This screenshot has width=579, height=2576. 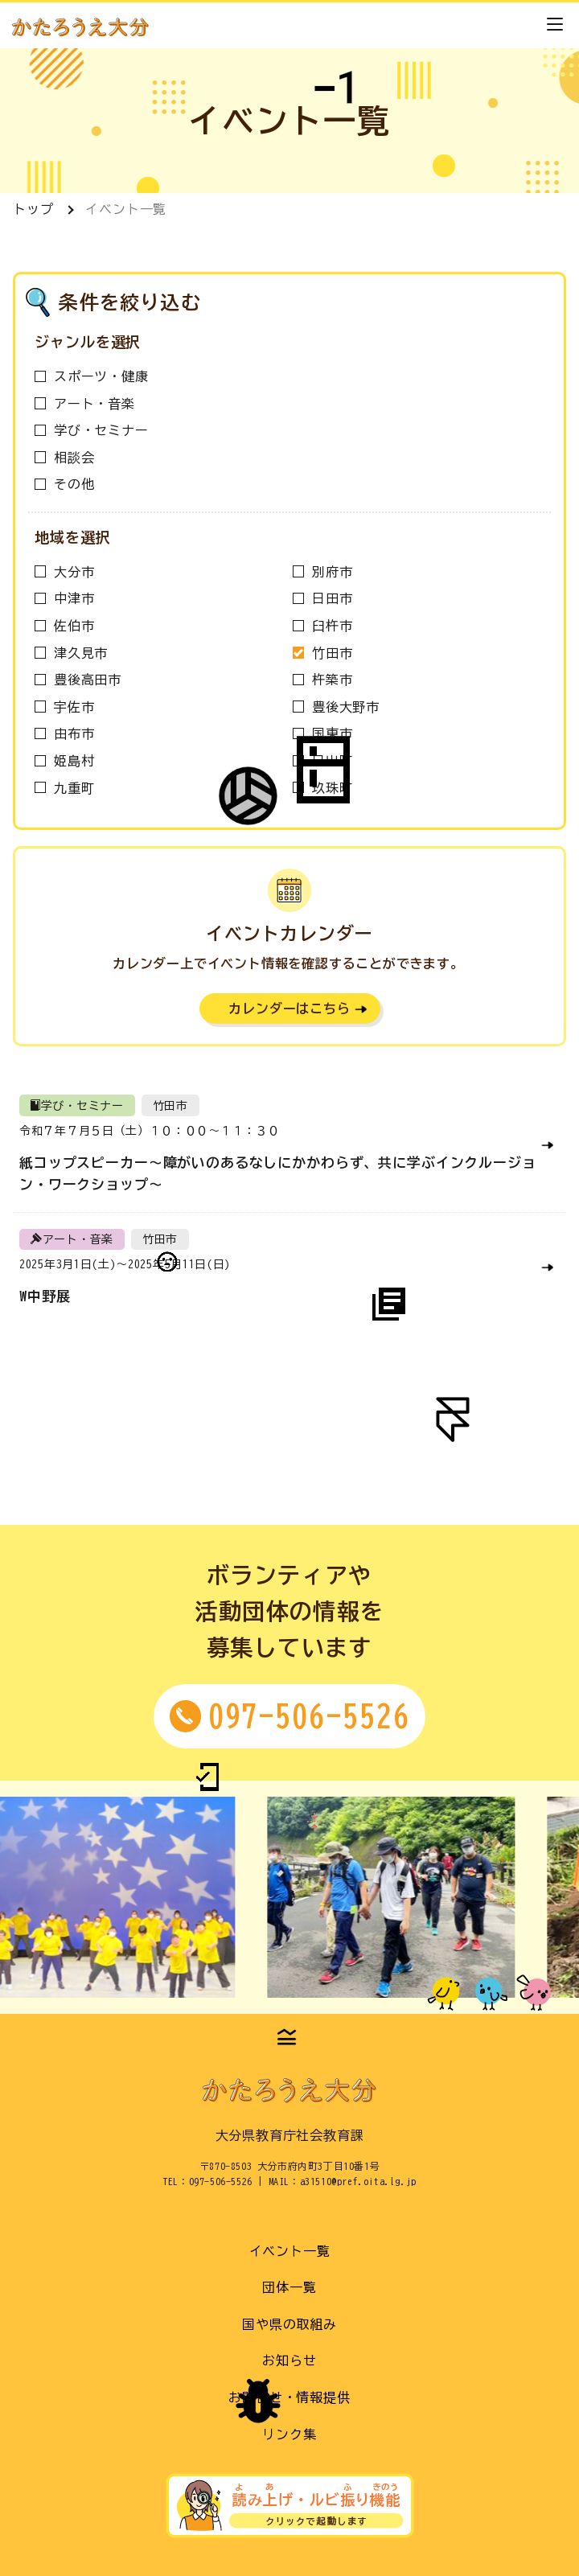 What do you see at coordinates (335, 88) in the screenshot?
I see `decrease exposure by one stop in photo editing` at bounding box center [335, 88].